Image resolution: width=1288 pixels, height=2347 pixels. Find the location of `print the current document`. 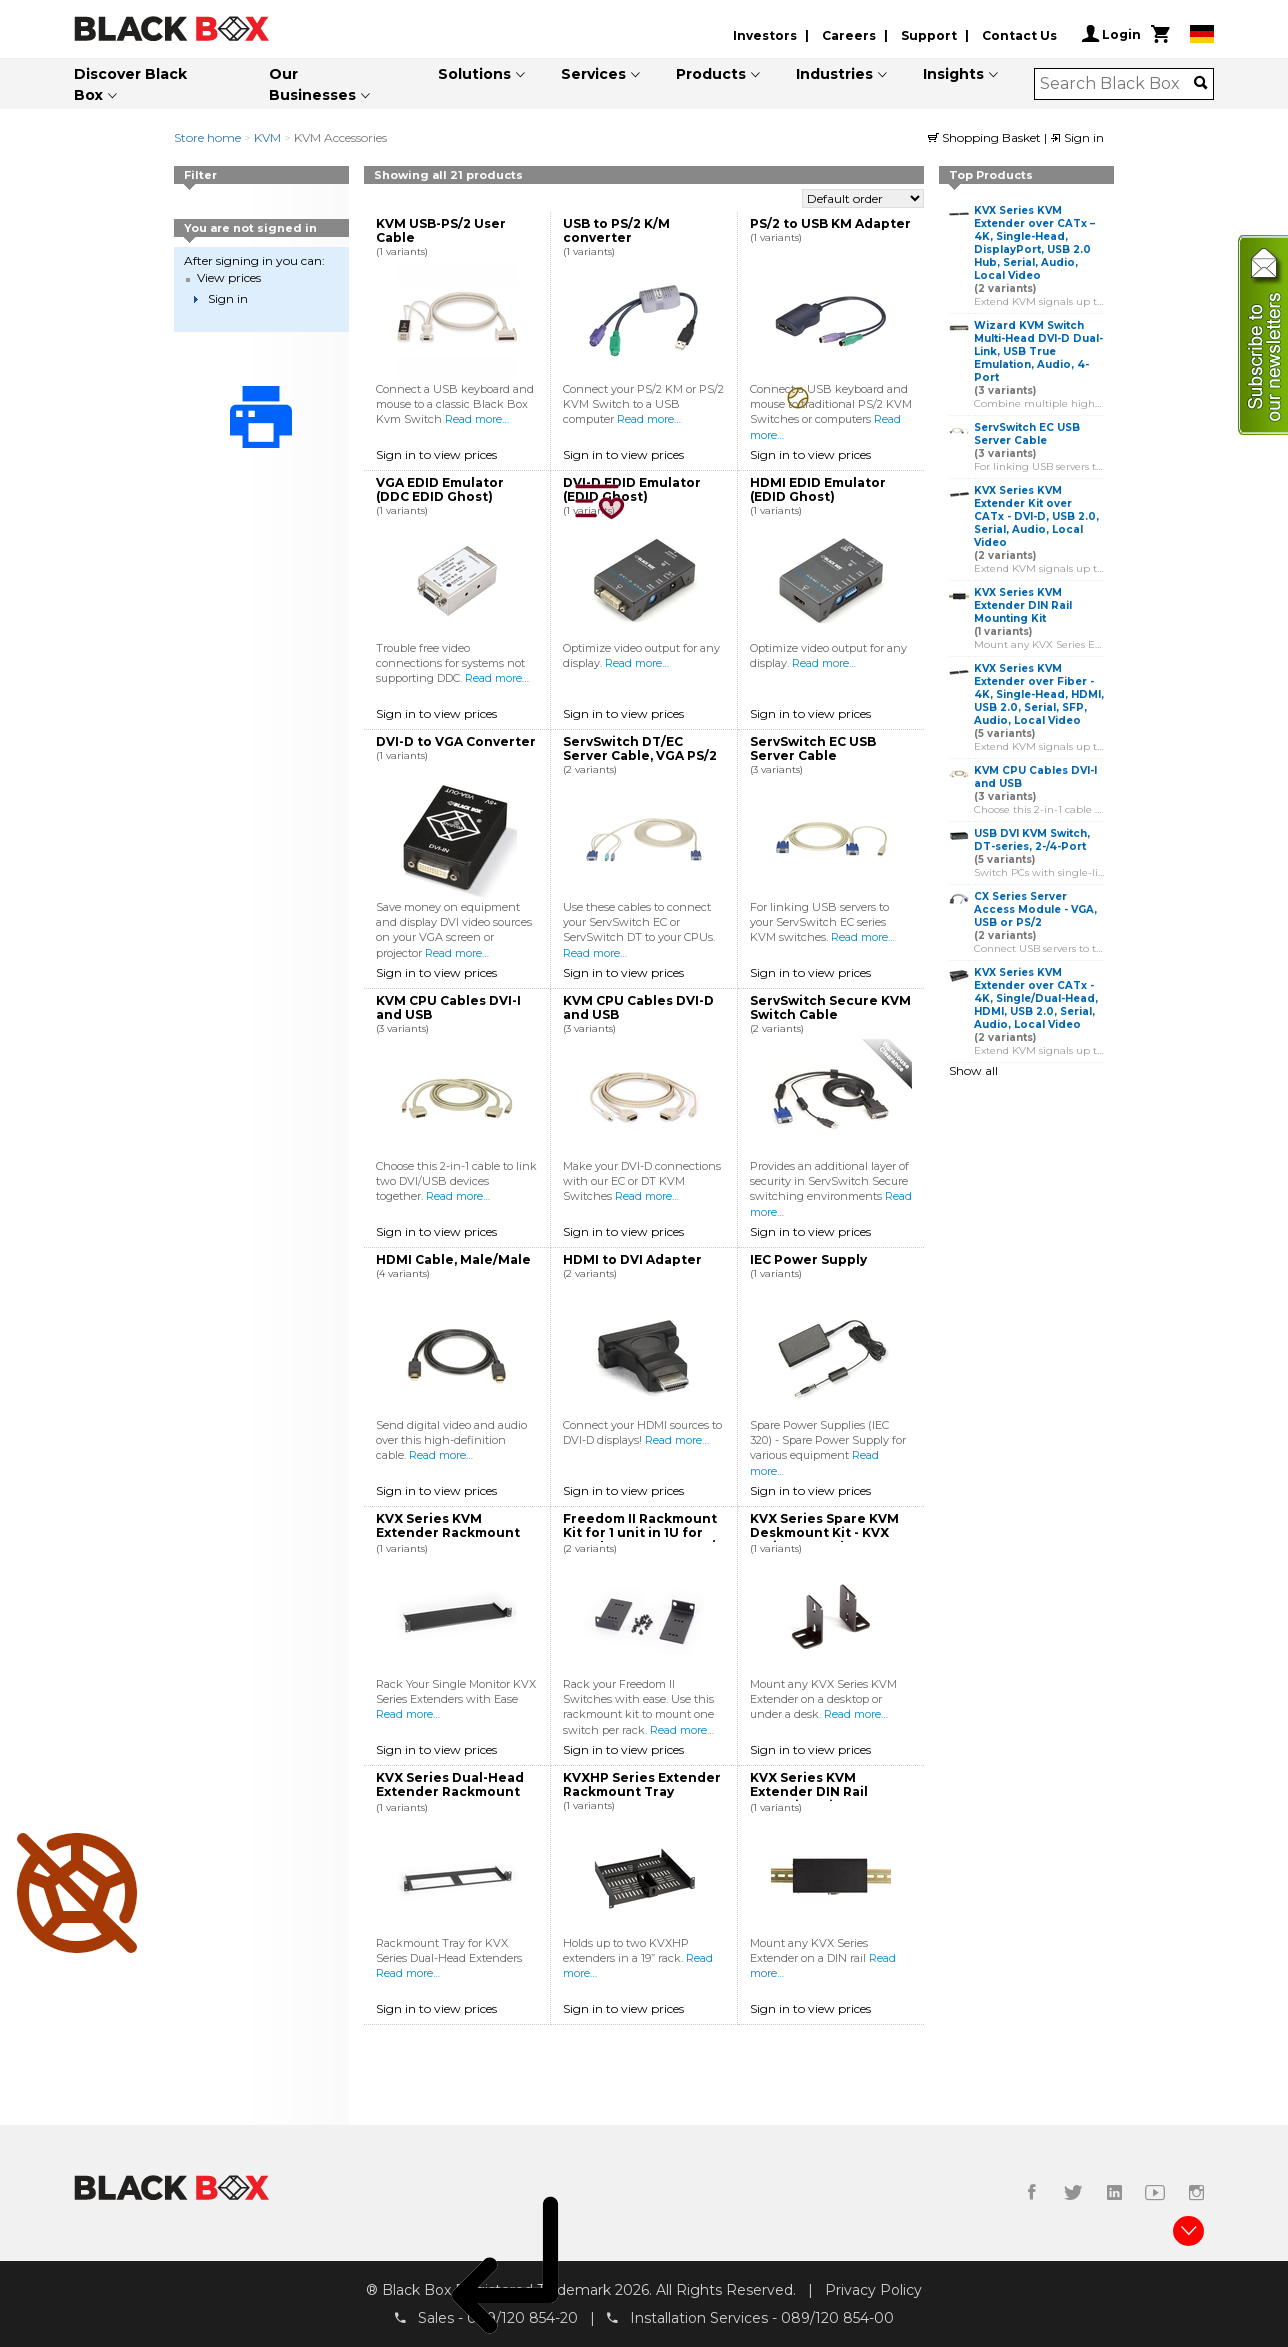

print the current document is located at coordinates (261, 417).